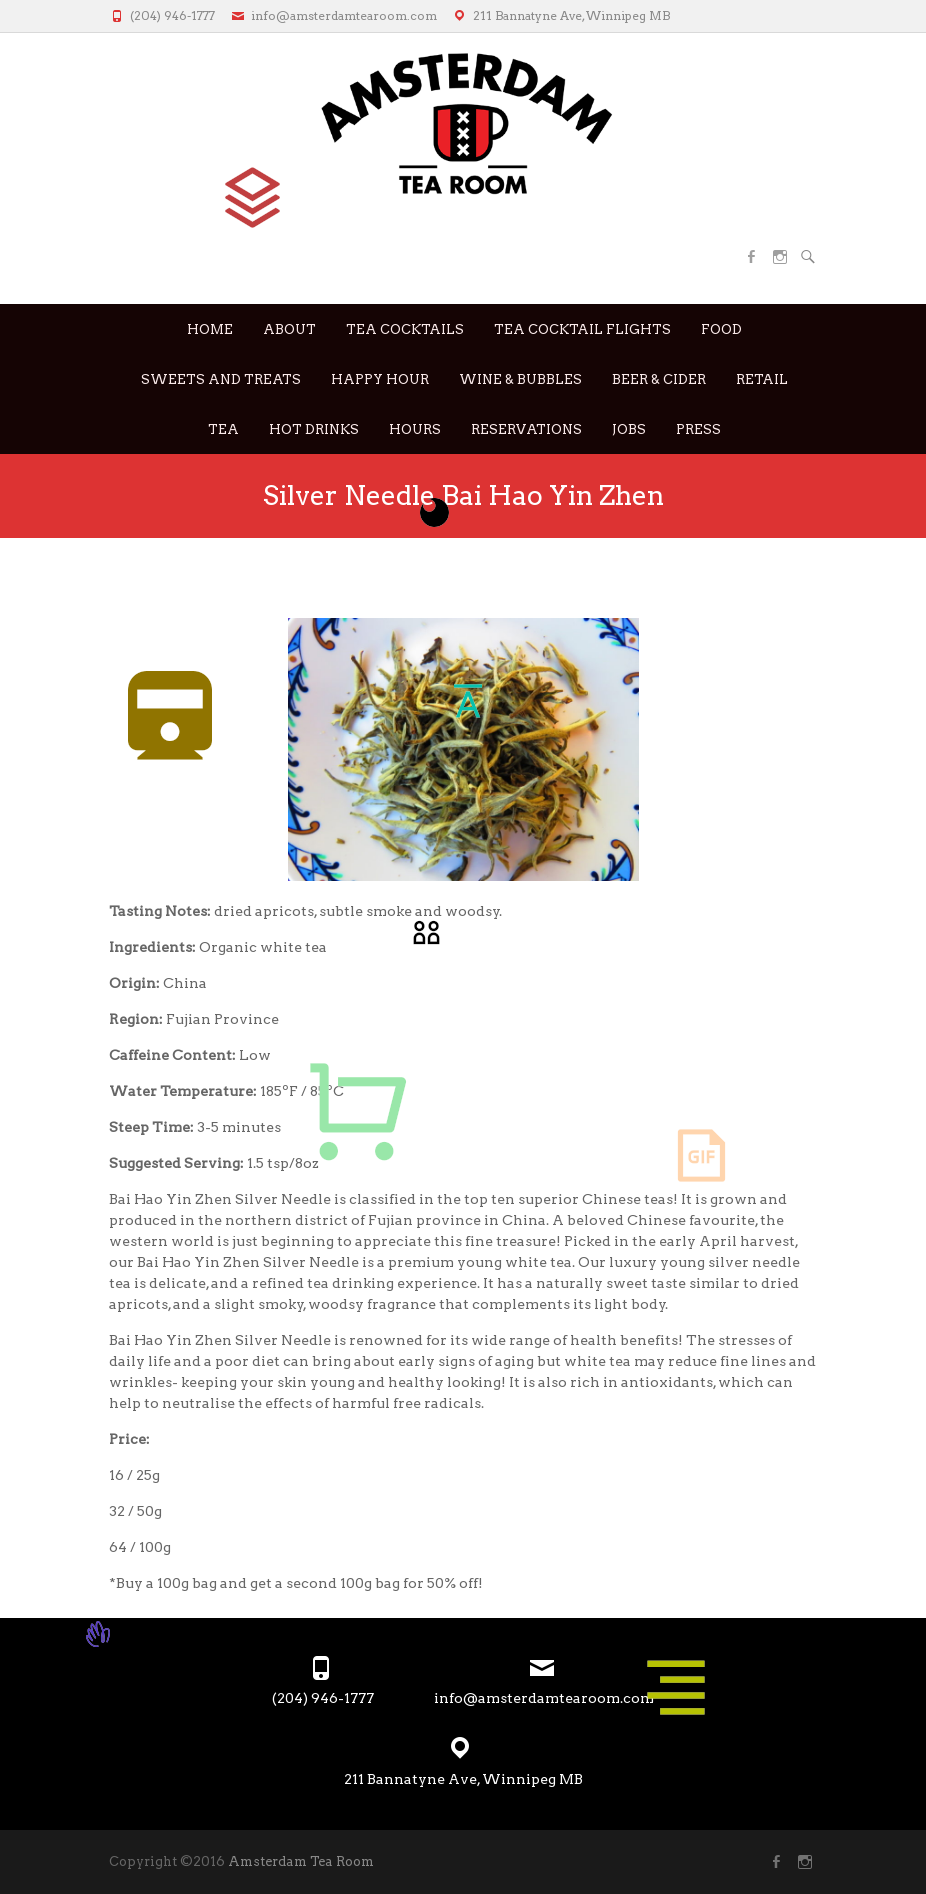 The width and height of the screenshot is (926, 1894). Describe the element at coordinates (98, 1634) in the screenshot. I see `open the Hey email app` at that location.